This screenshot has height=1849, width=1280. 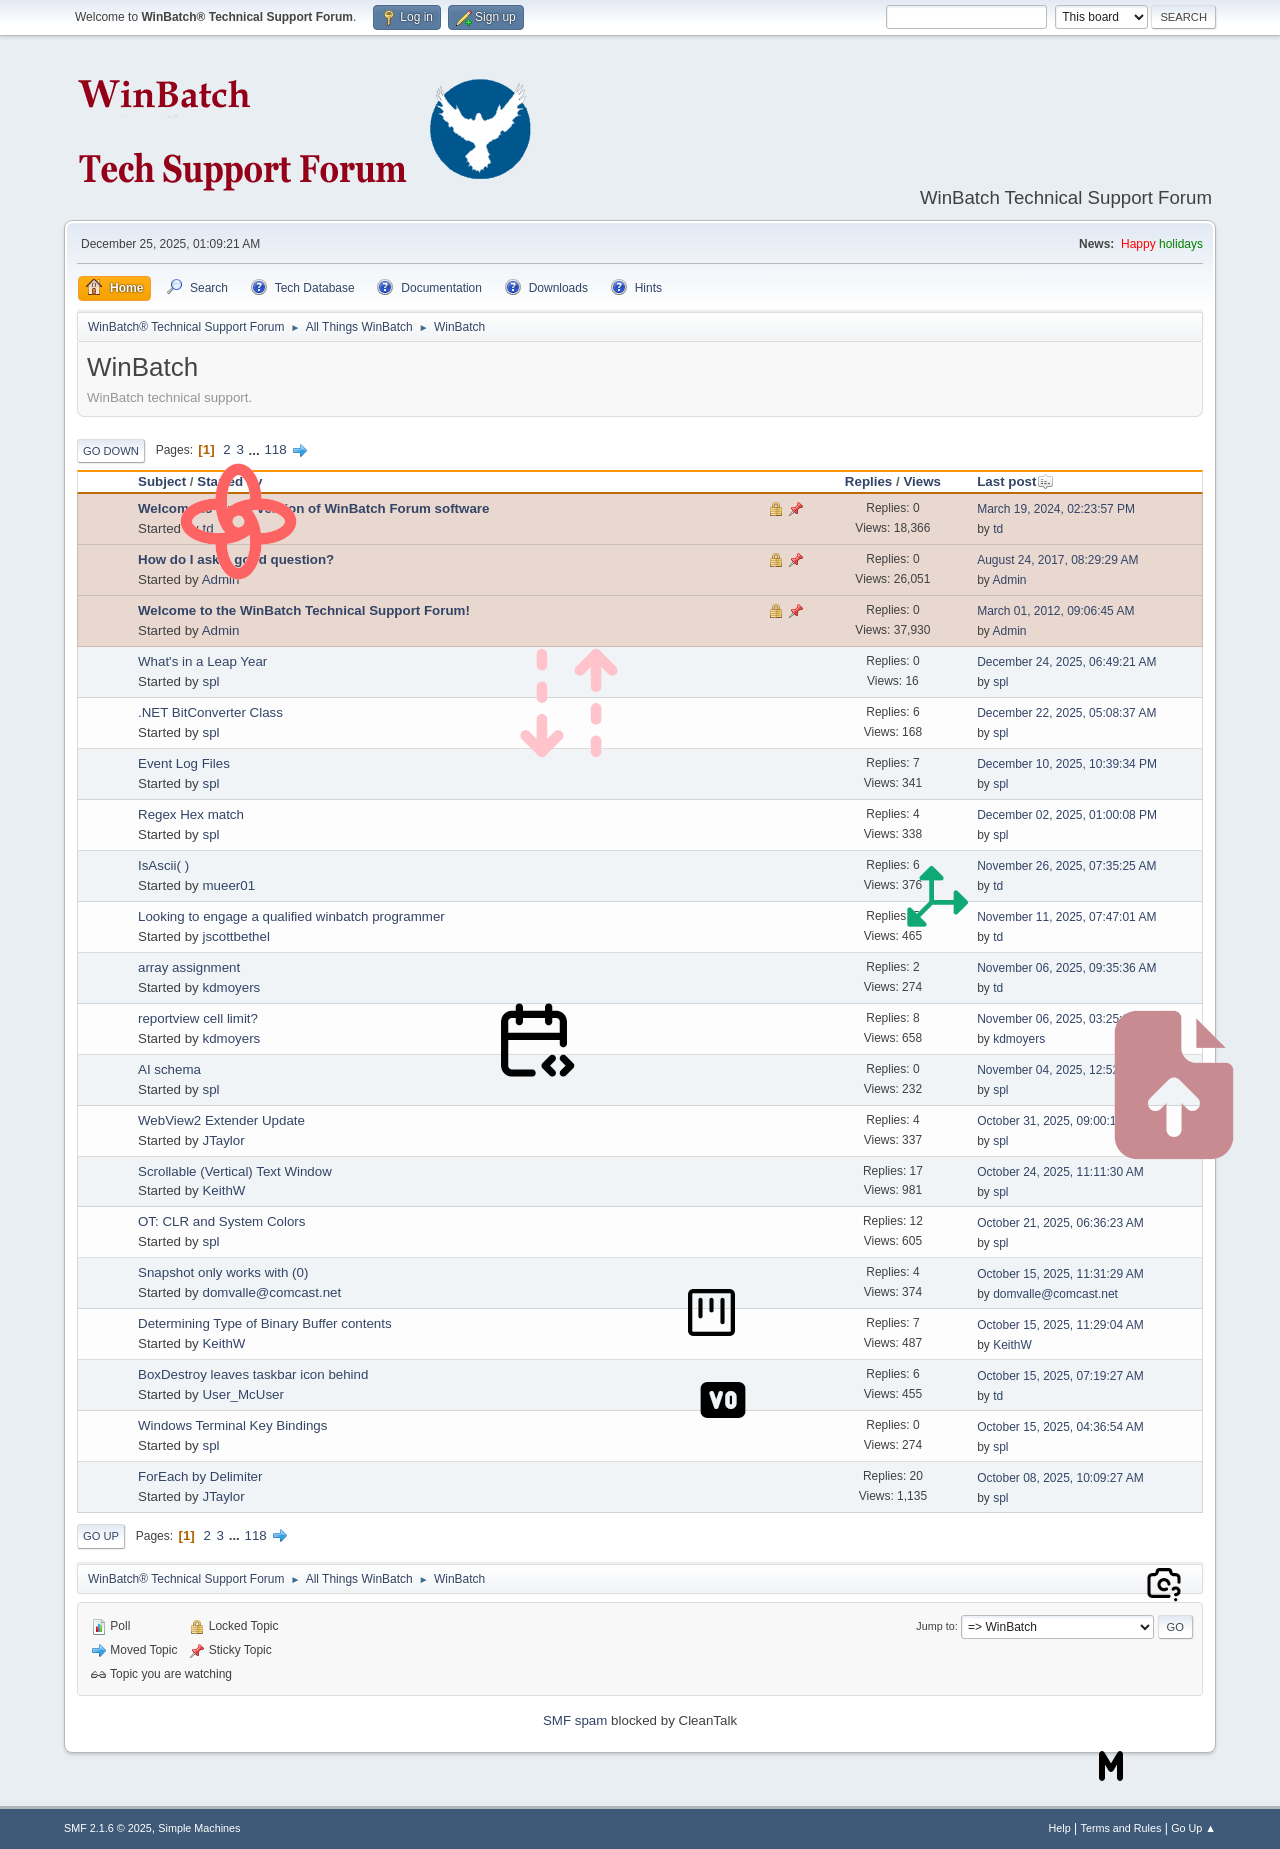 I want to click on supernova app or service branding, so click(x=238, y=521).